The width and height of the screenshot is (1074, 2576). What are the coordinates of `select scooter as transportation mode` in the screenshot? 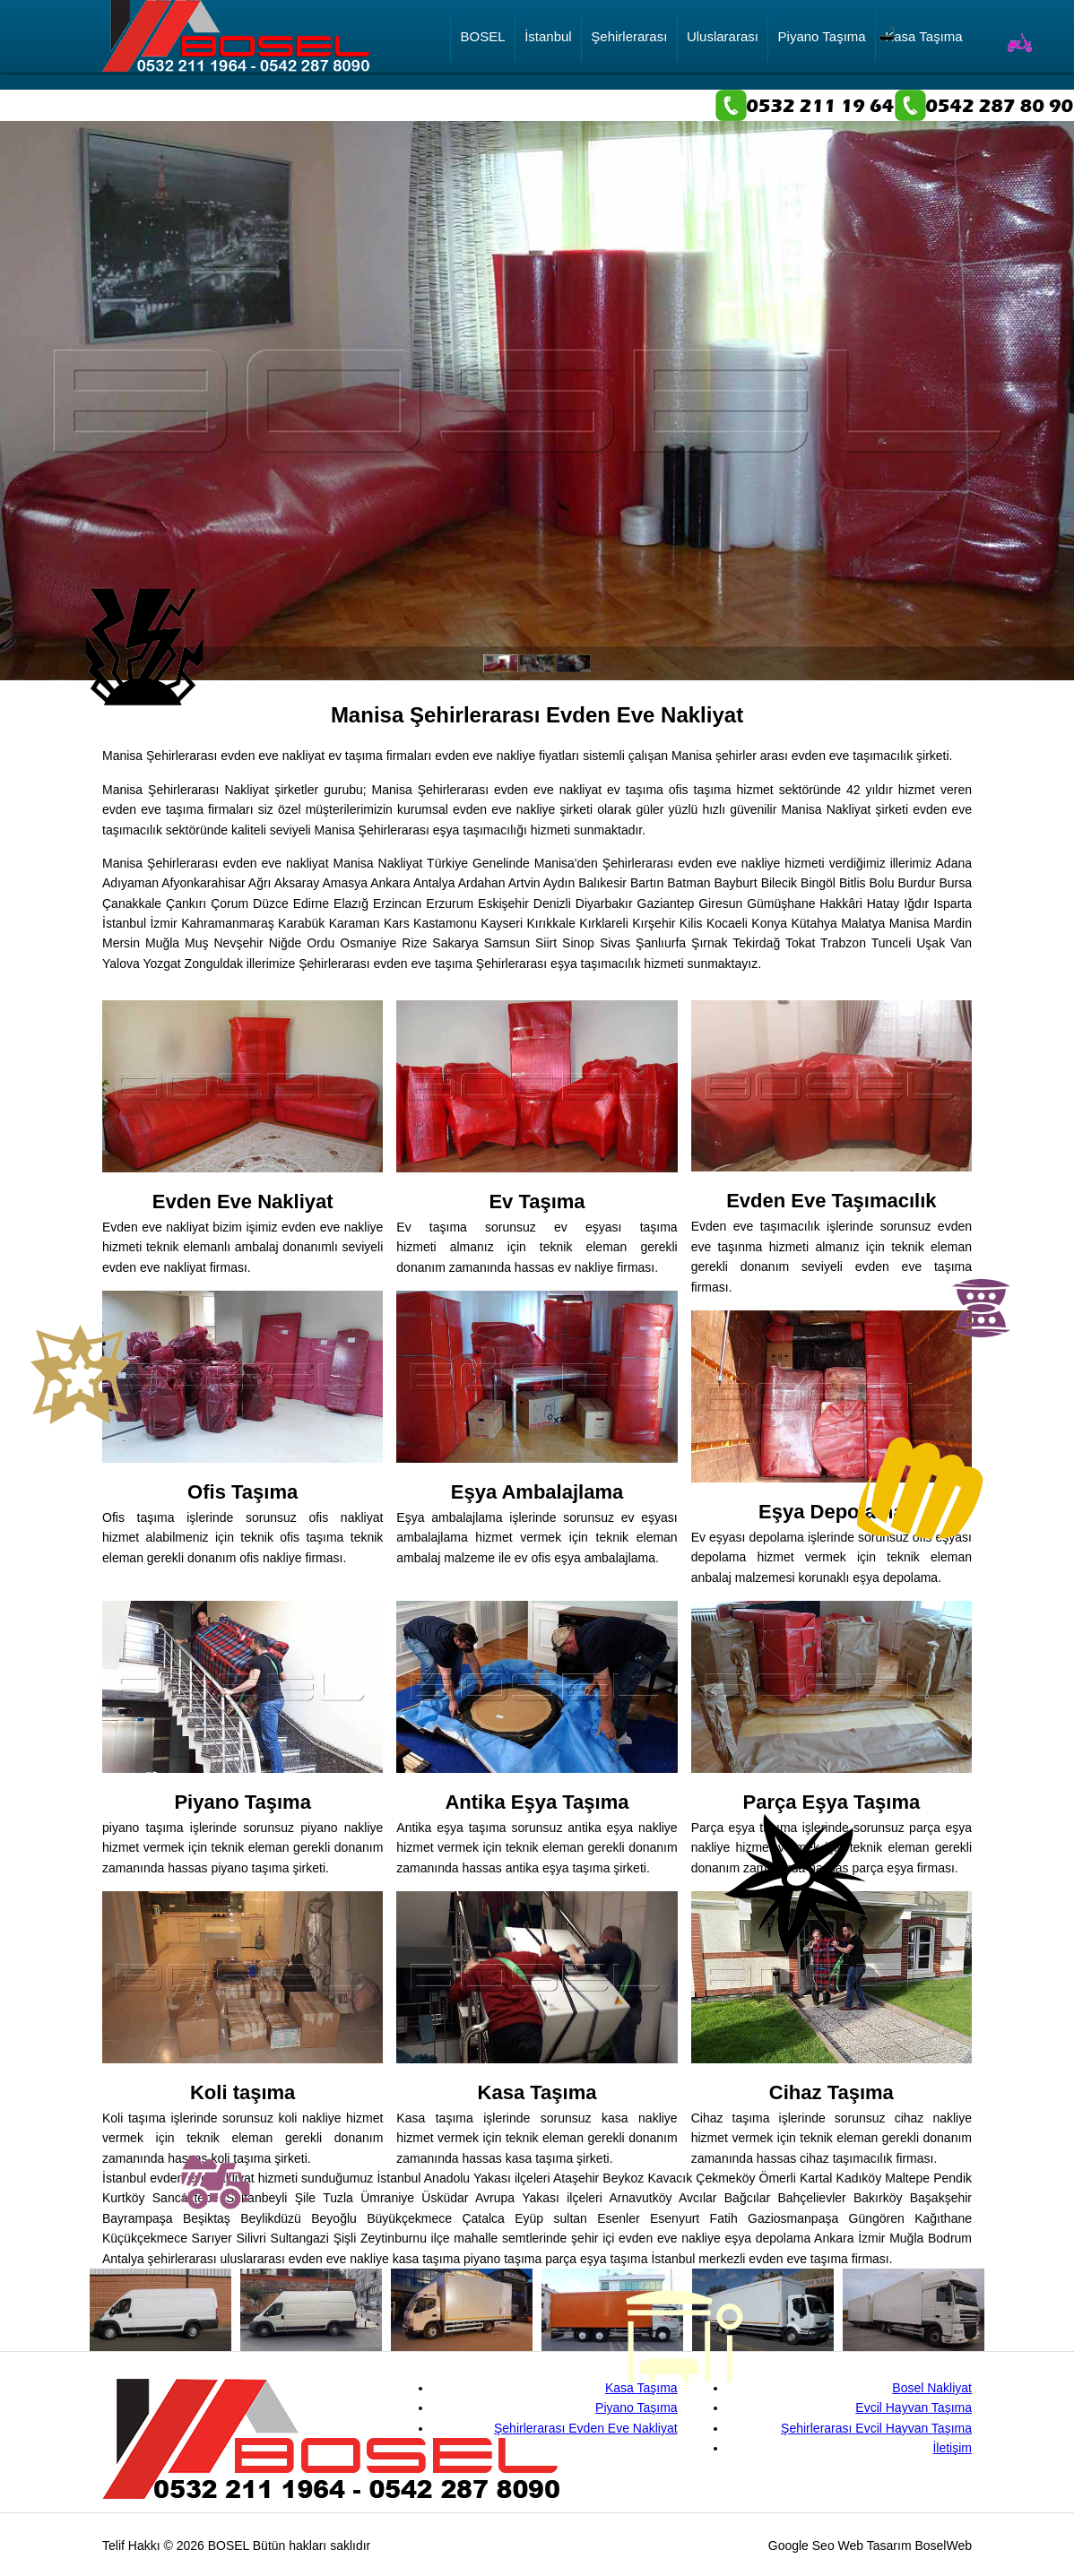 It's located at (1019, 42).